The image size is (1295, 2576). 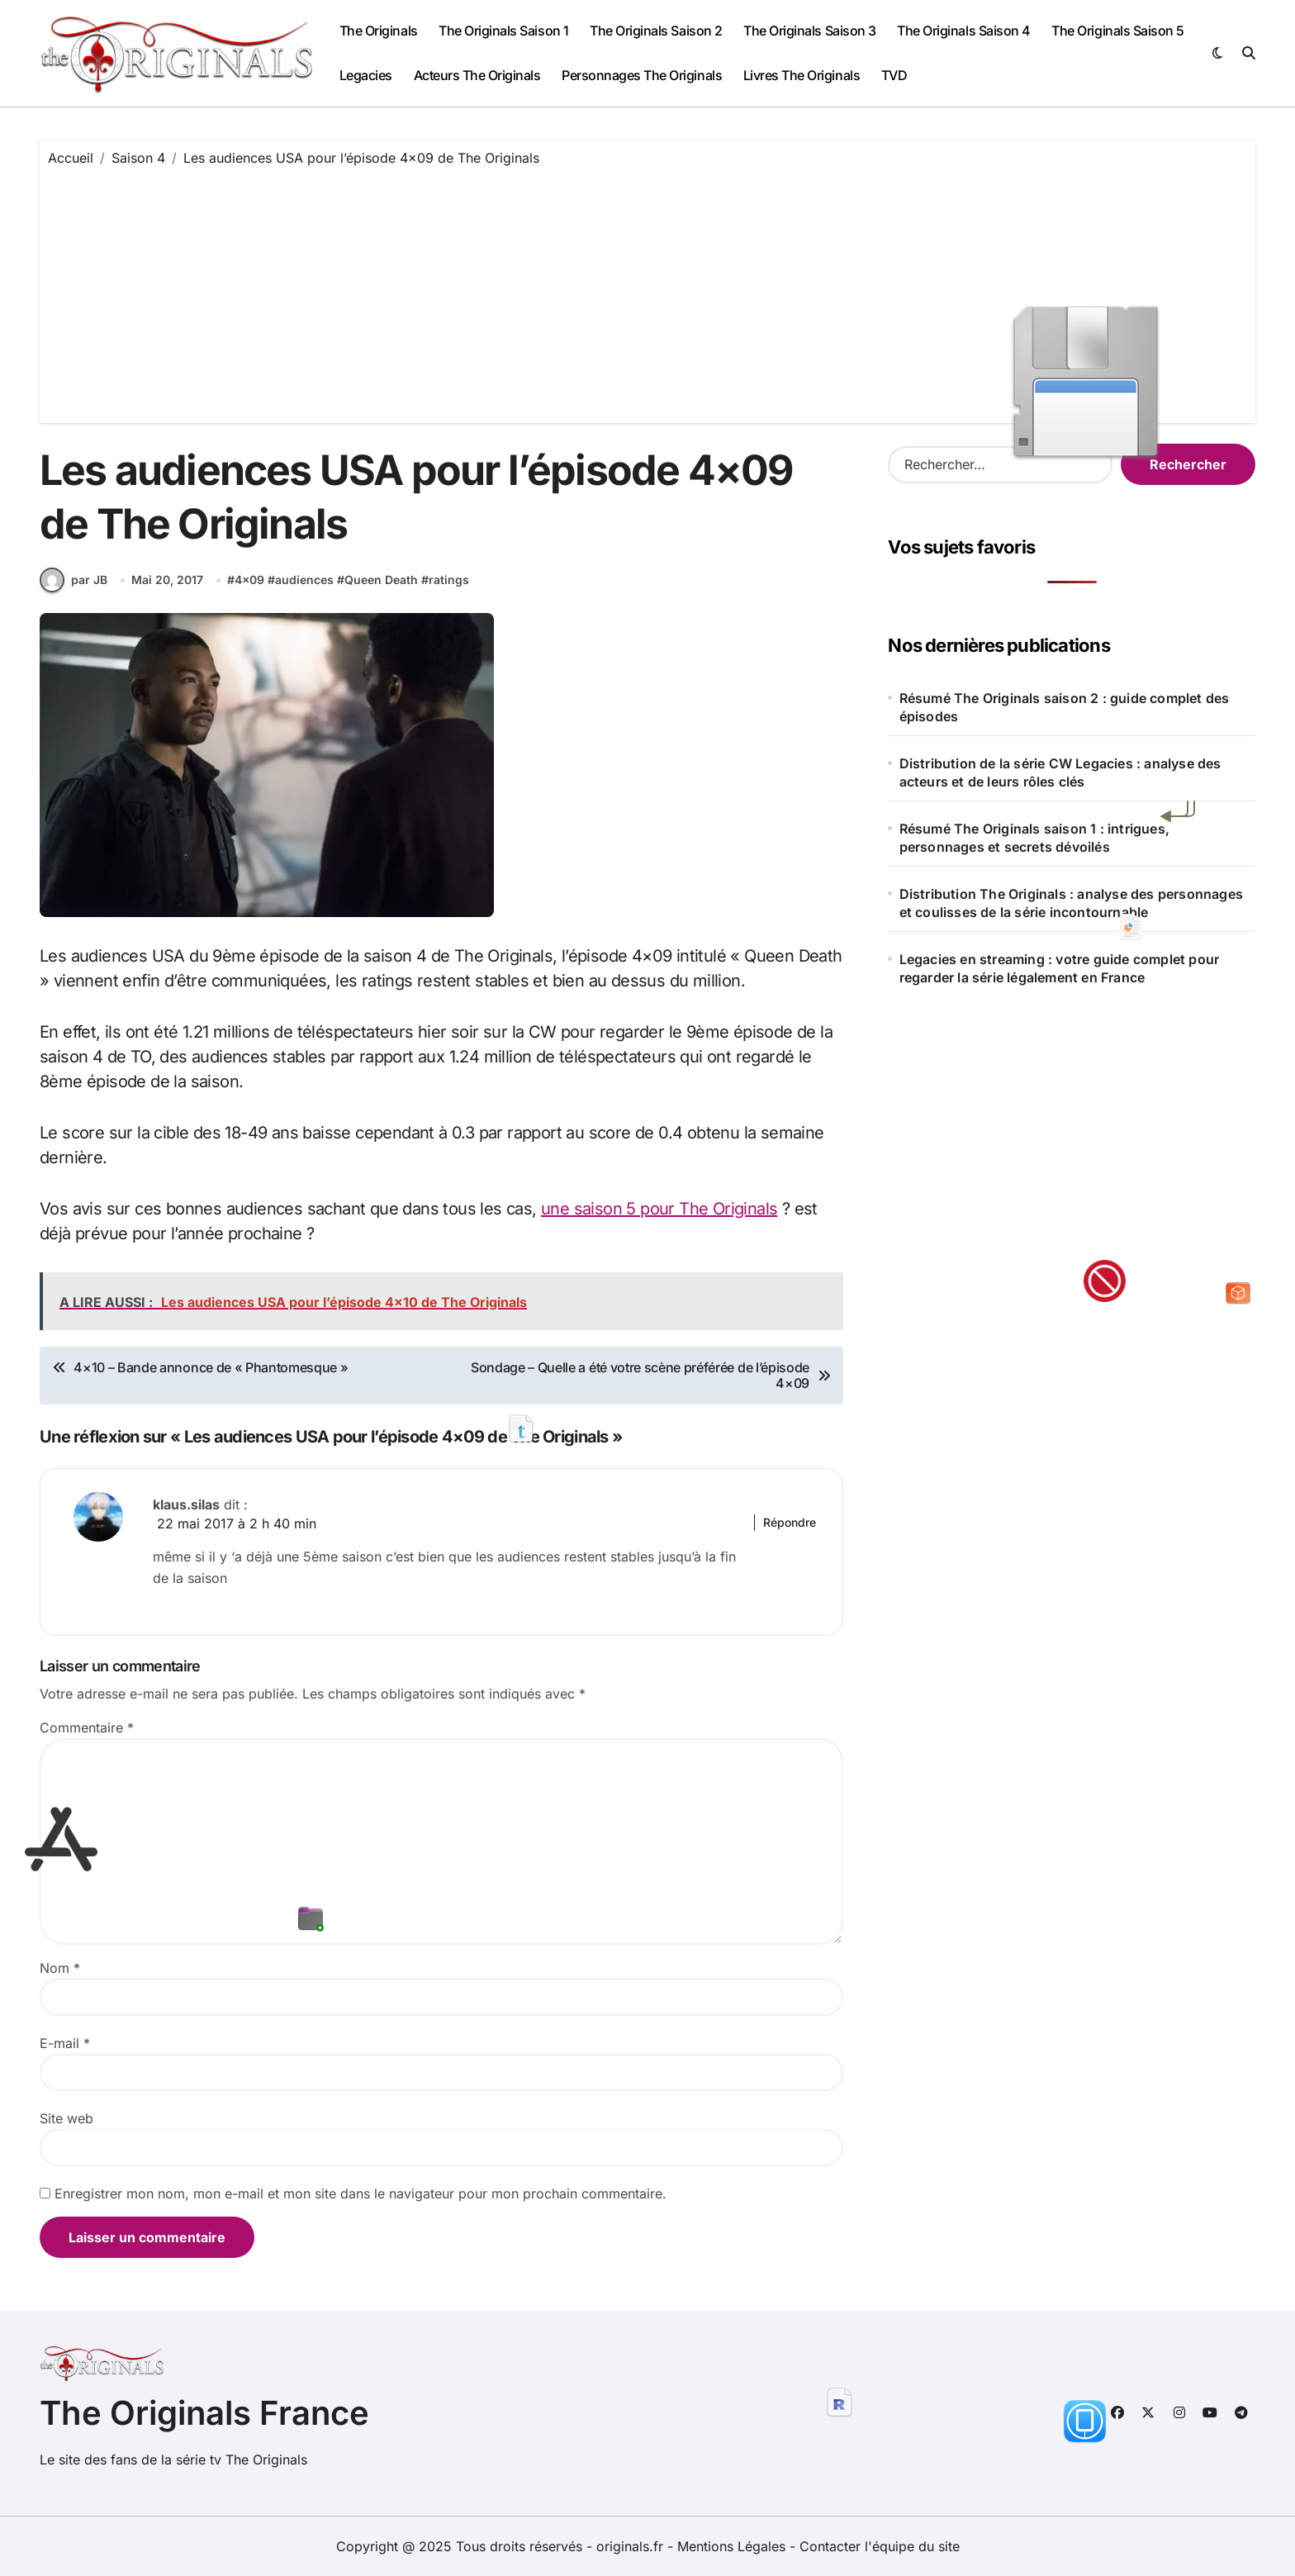 I want to click on reply to all recipients of an email, so click(x=1177, y=809).